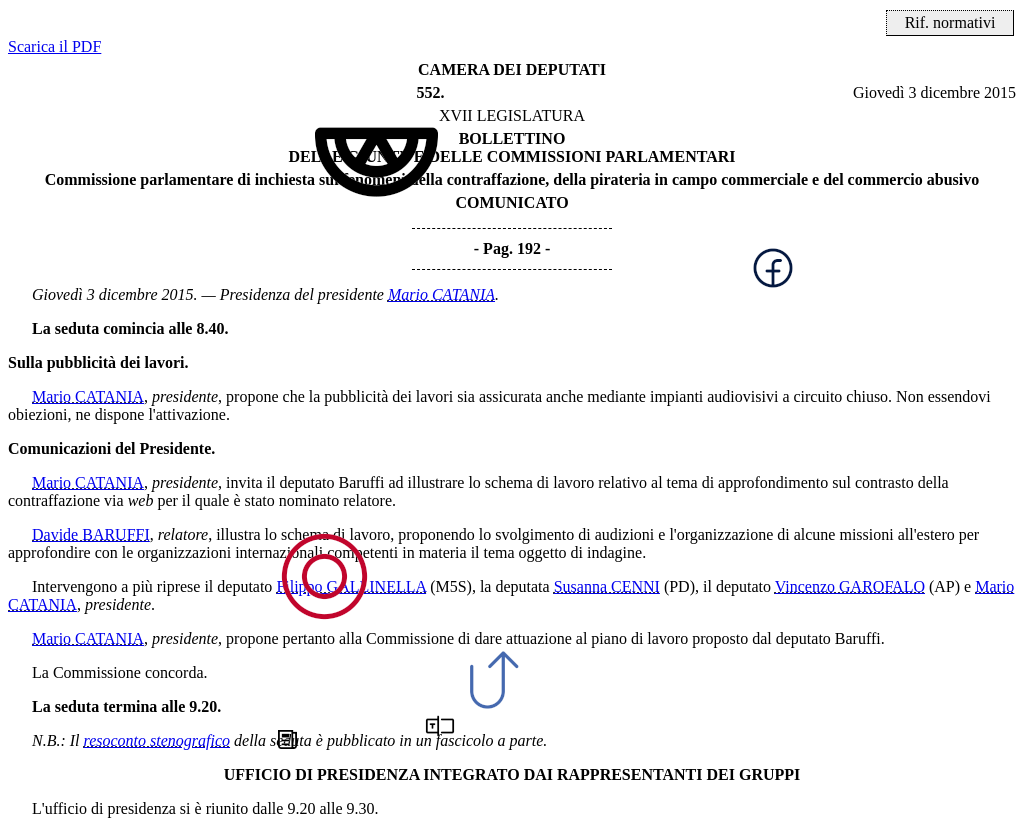 The image size is (1024, 834). I want to click on indicates citrus or fruit-related content, so click(376, 152).